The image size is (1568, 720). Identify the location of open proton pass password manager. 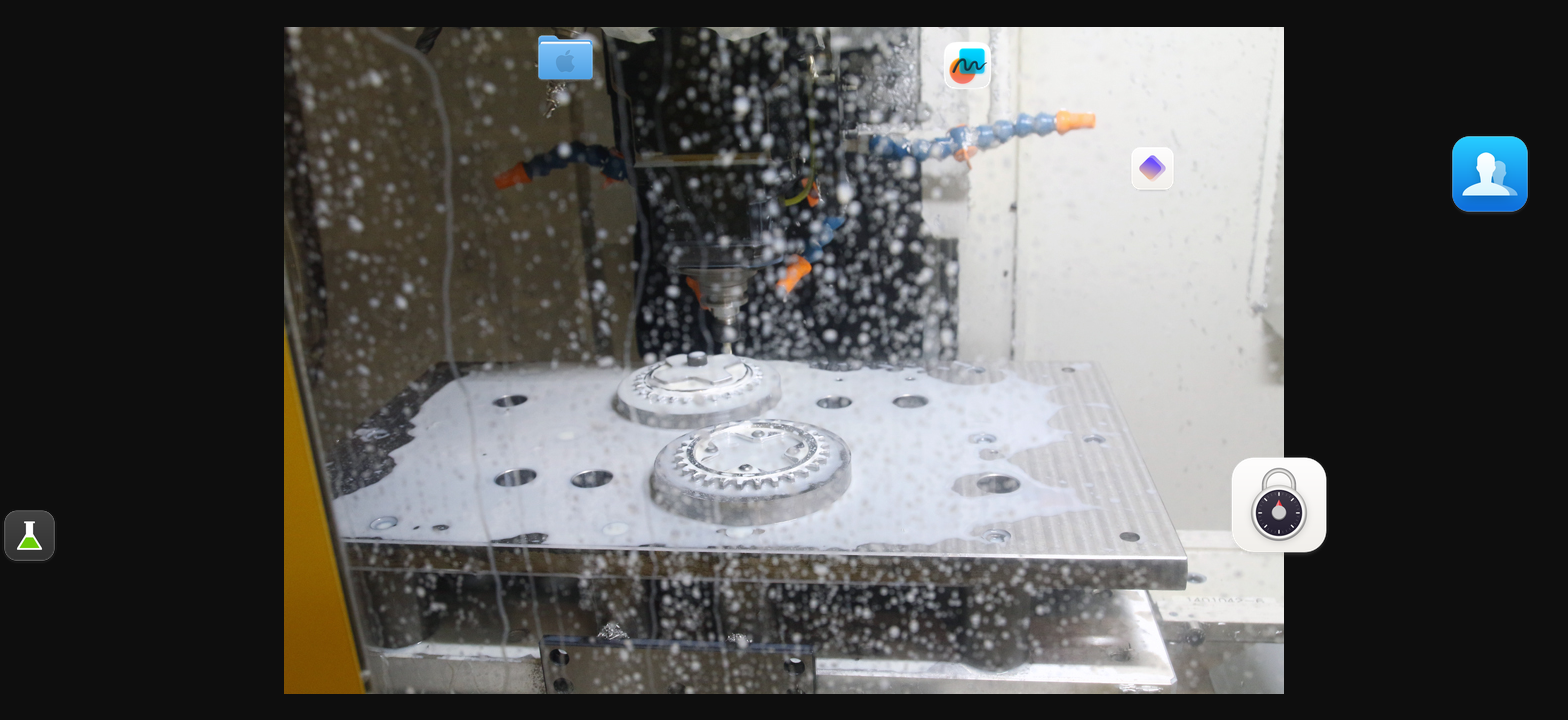
(1152, 168).